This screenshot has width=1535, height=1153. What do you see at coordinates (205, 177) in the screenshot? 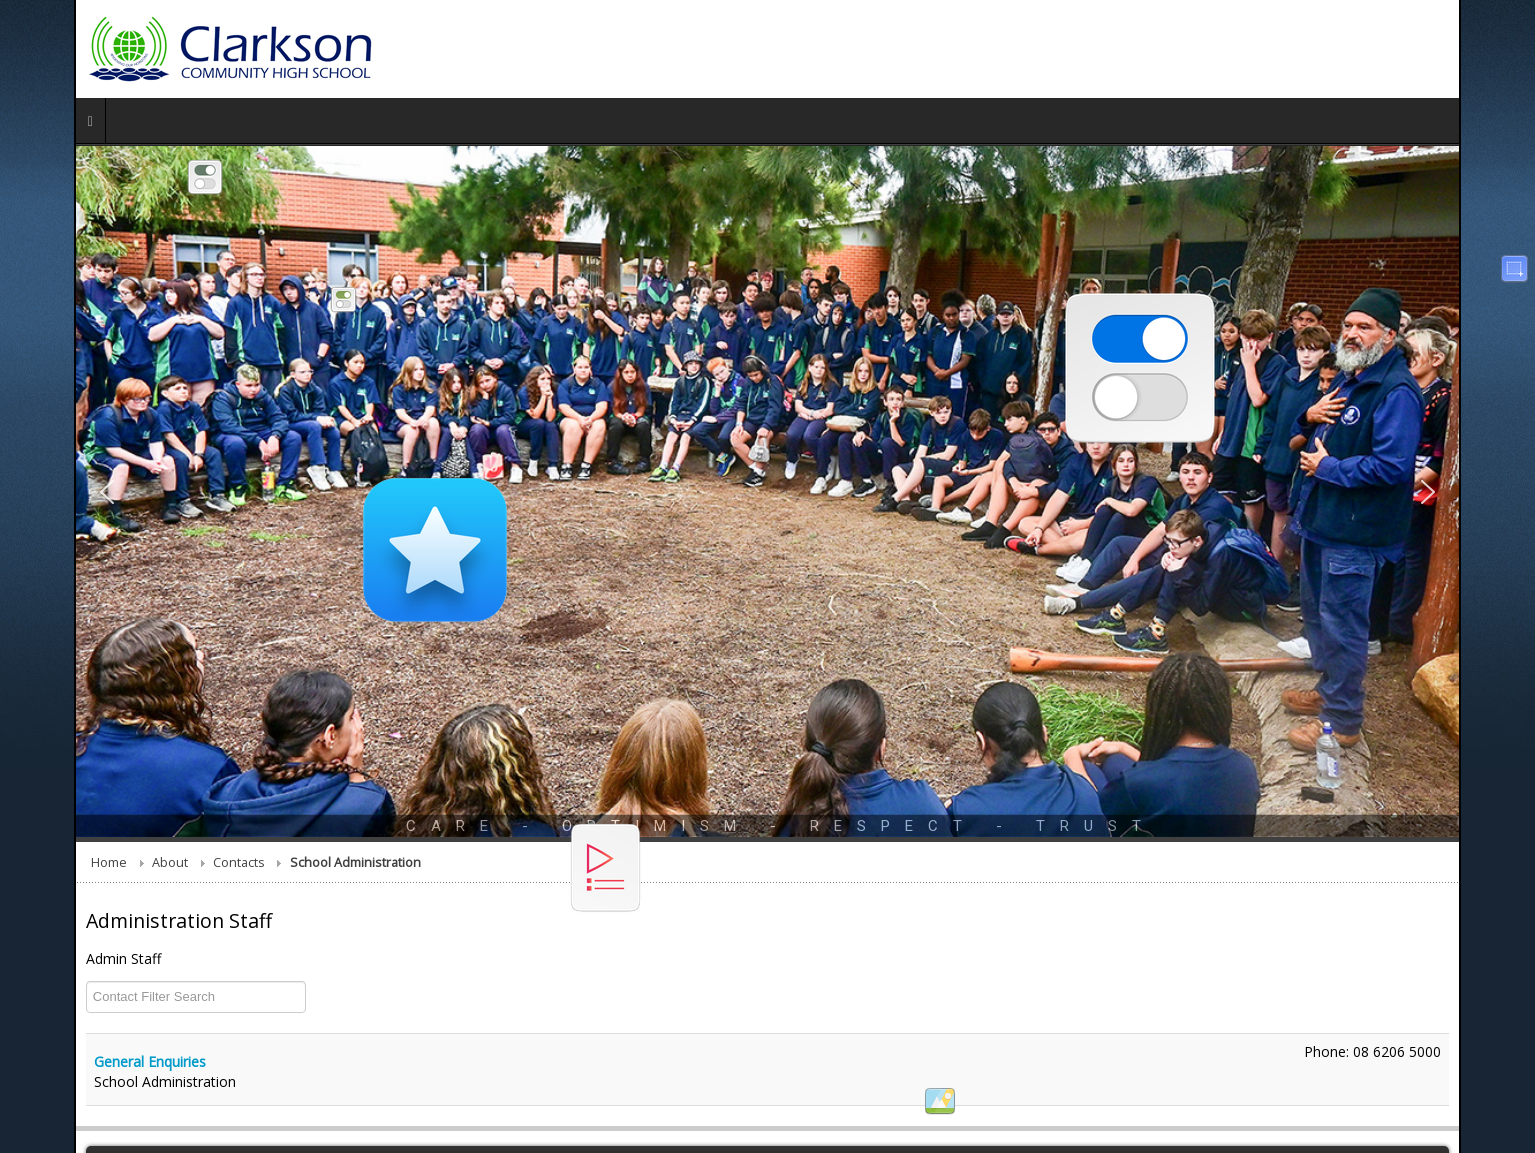
I see `open gnome tweaks to customize system settings` at bounding box center [205, 177].